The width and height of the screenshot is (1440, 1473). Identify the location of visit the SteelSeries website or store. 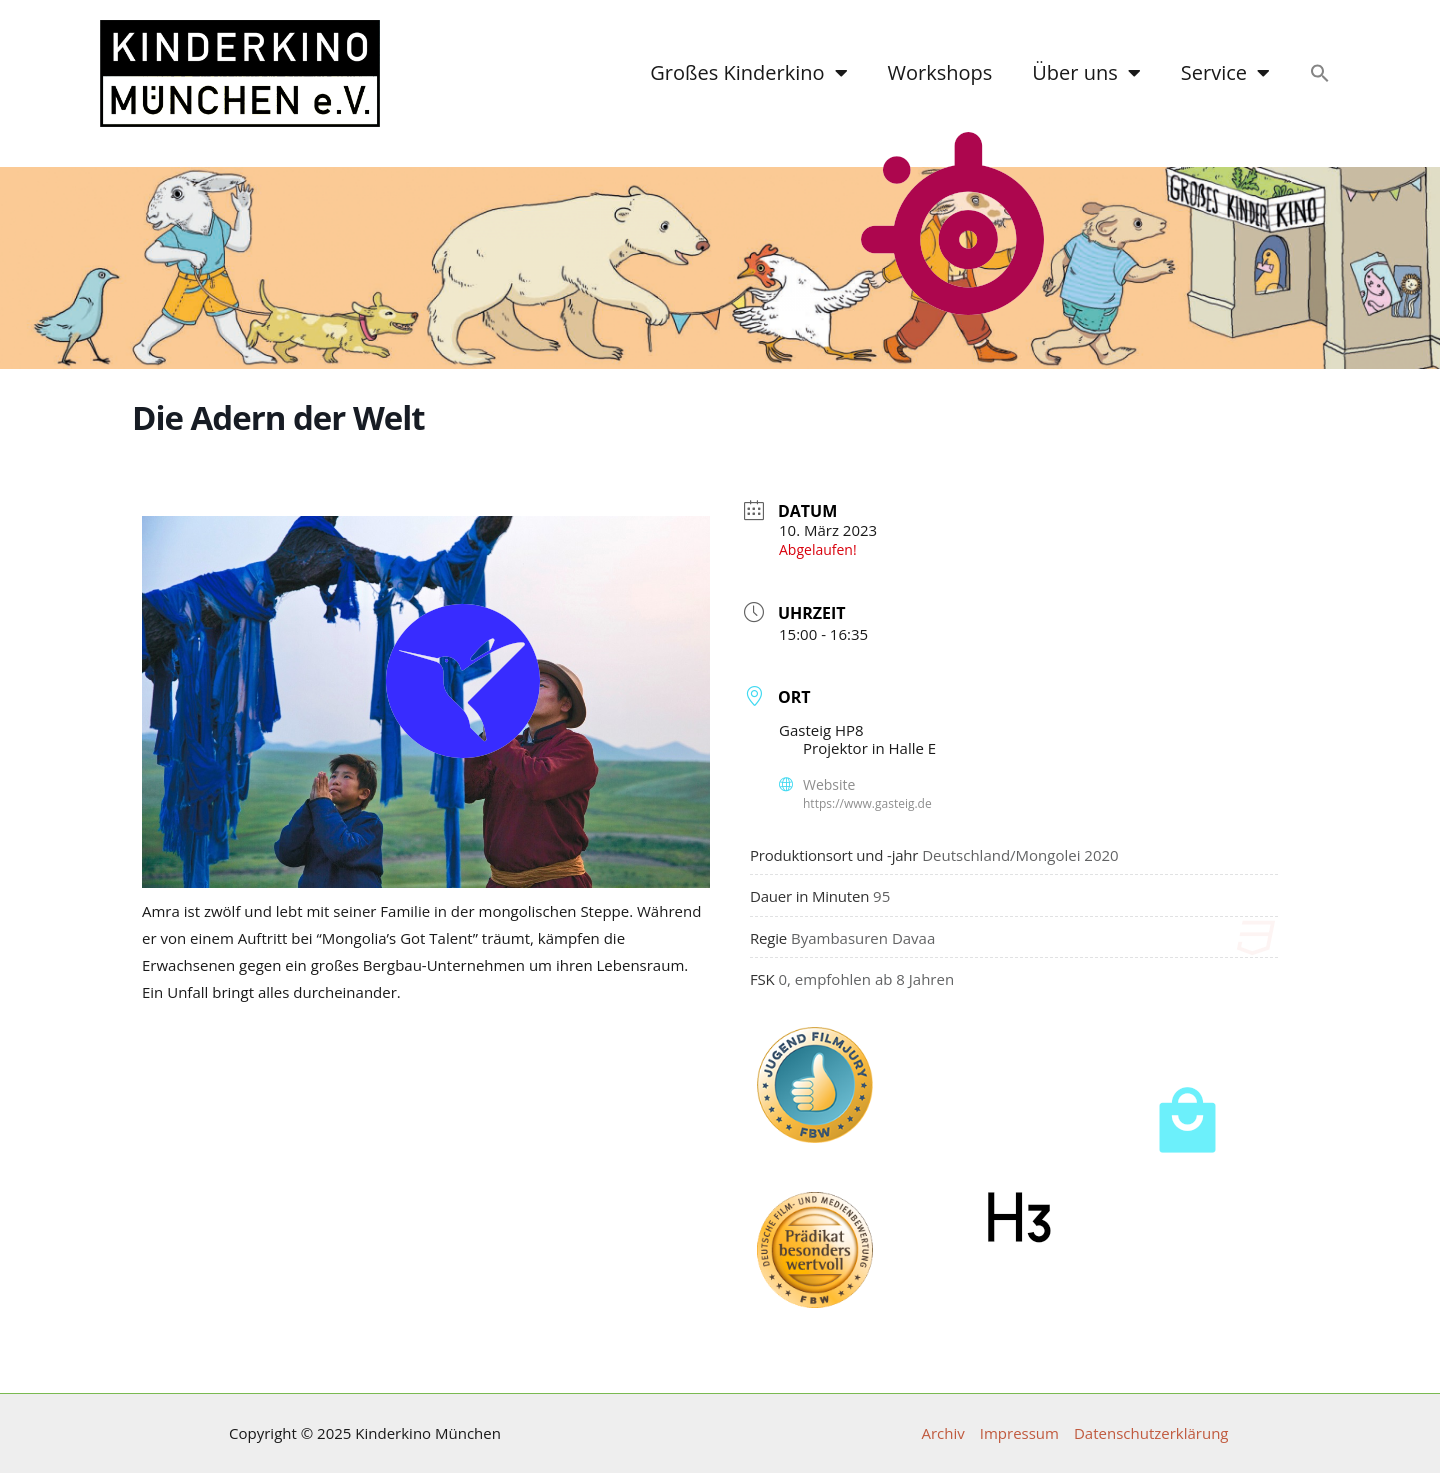
(952, 223).